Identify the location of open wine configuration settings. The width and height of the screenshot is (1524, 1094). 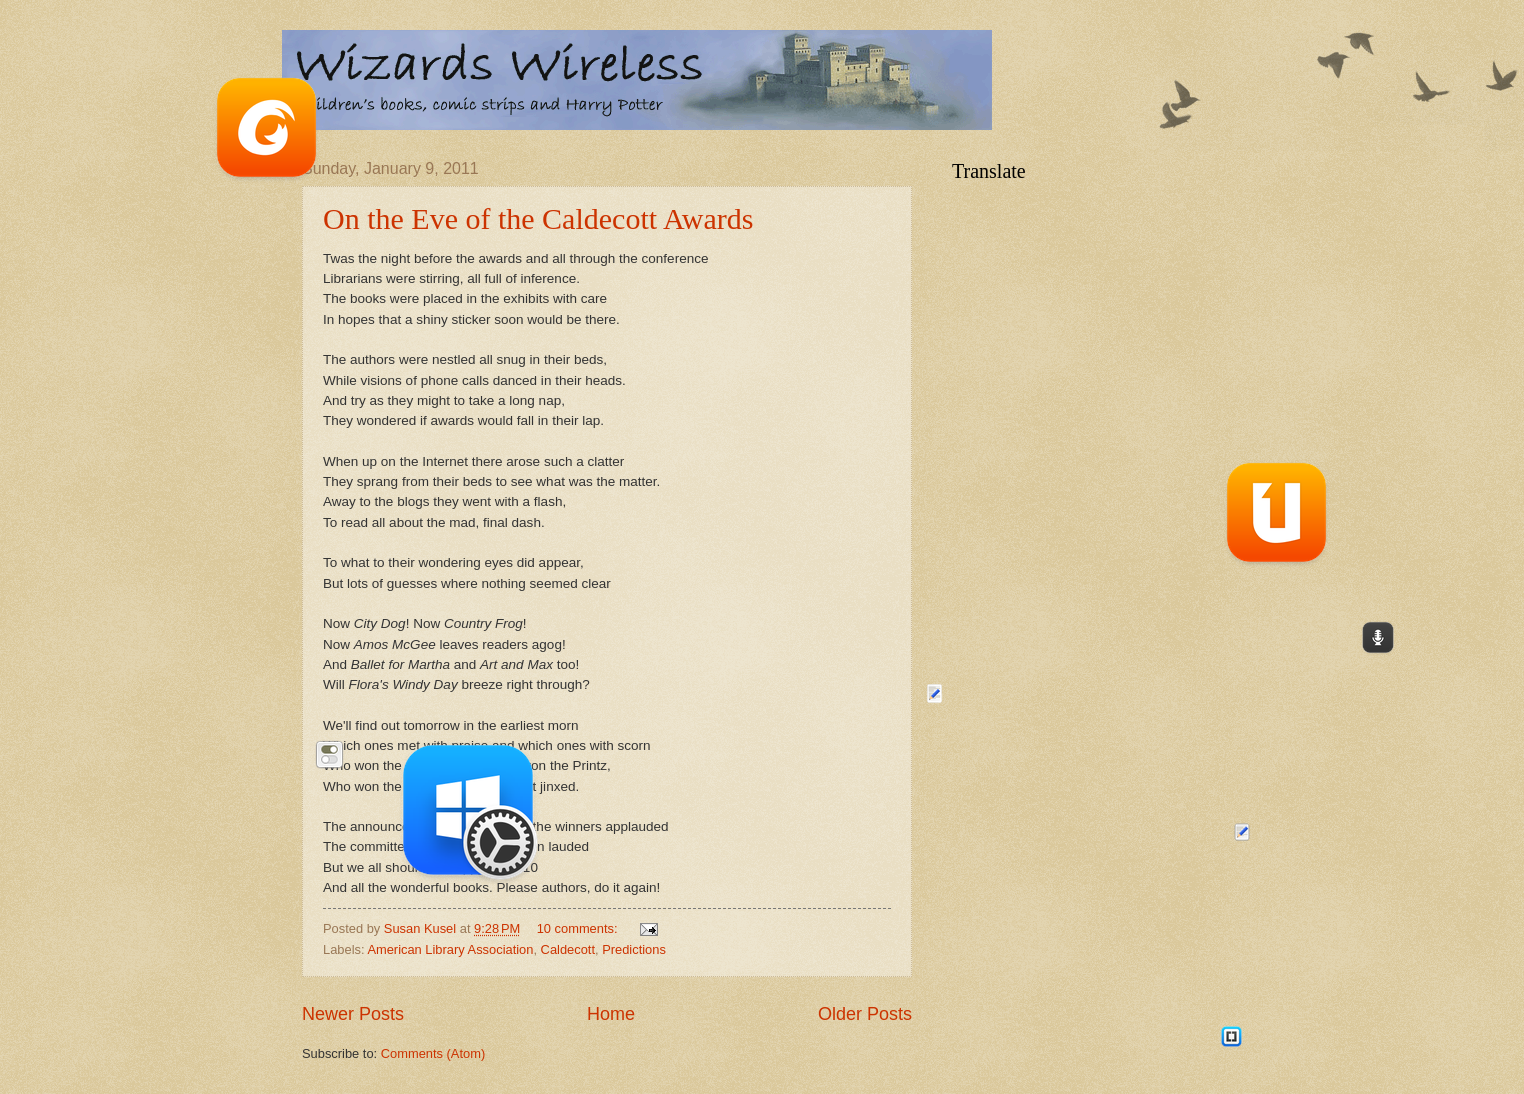
(468, 810).